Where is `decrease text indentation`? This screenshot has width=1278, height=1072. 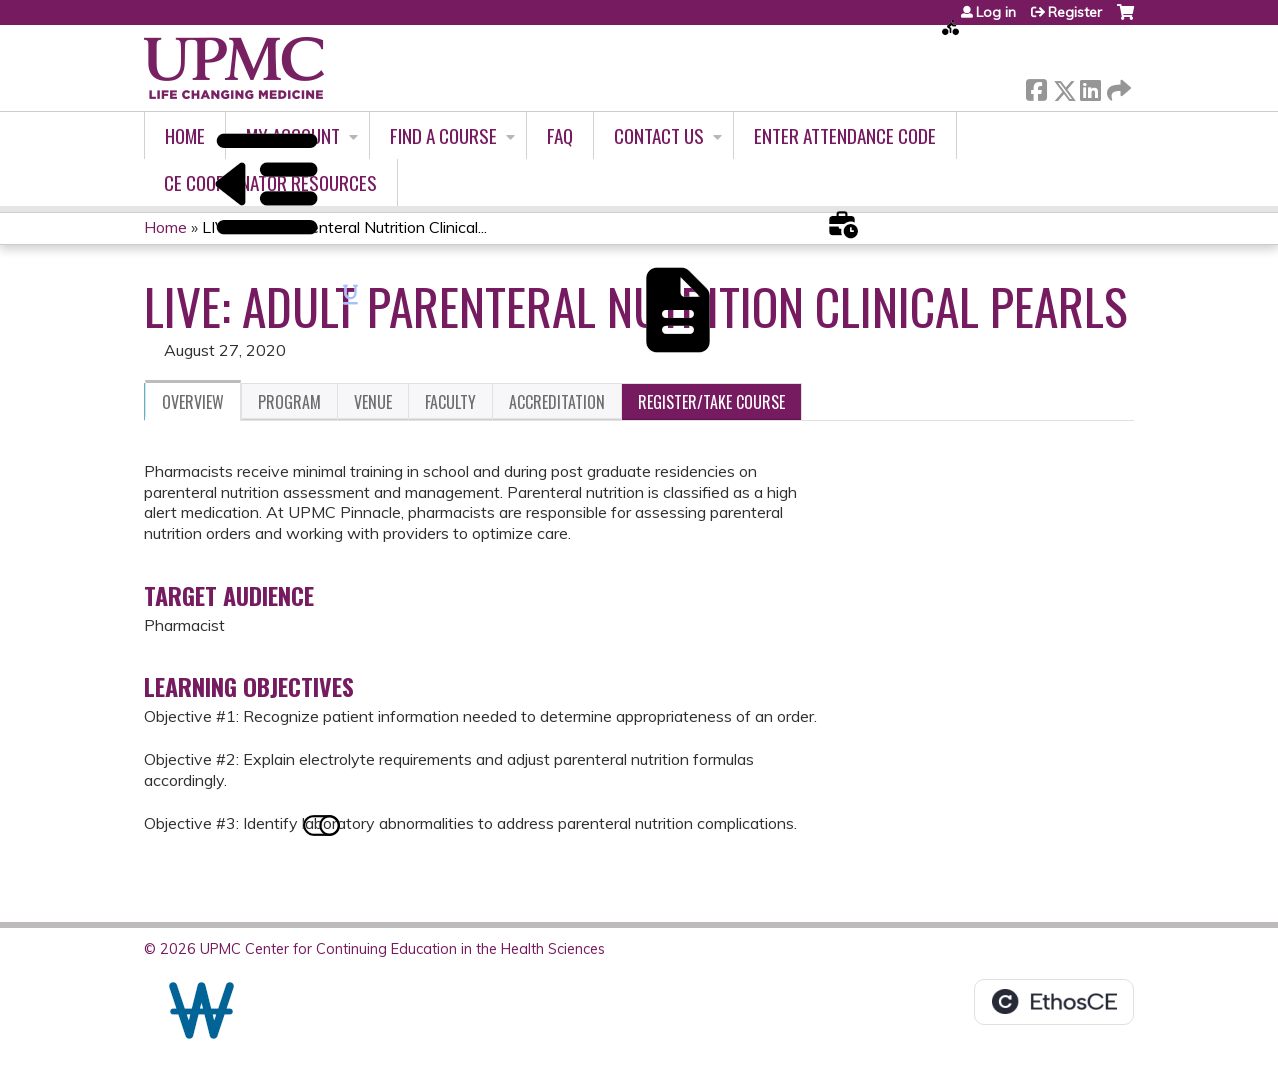
decrease text indentation is located at coordinates (267, 184).